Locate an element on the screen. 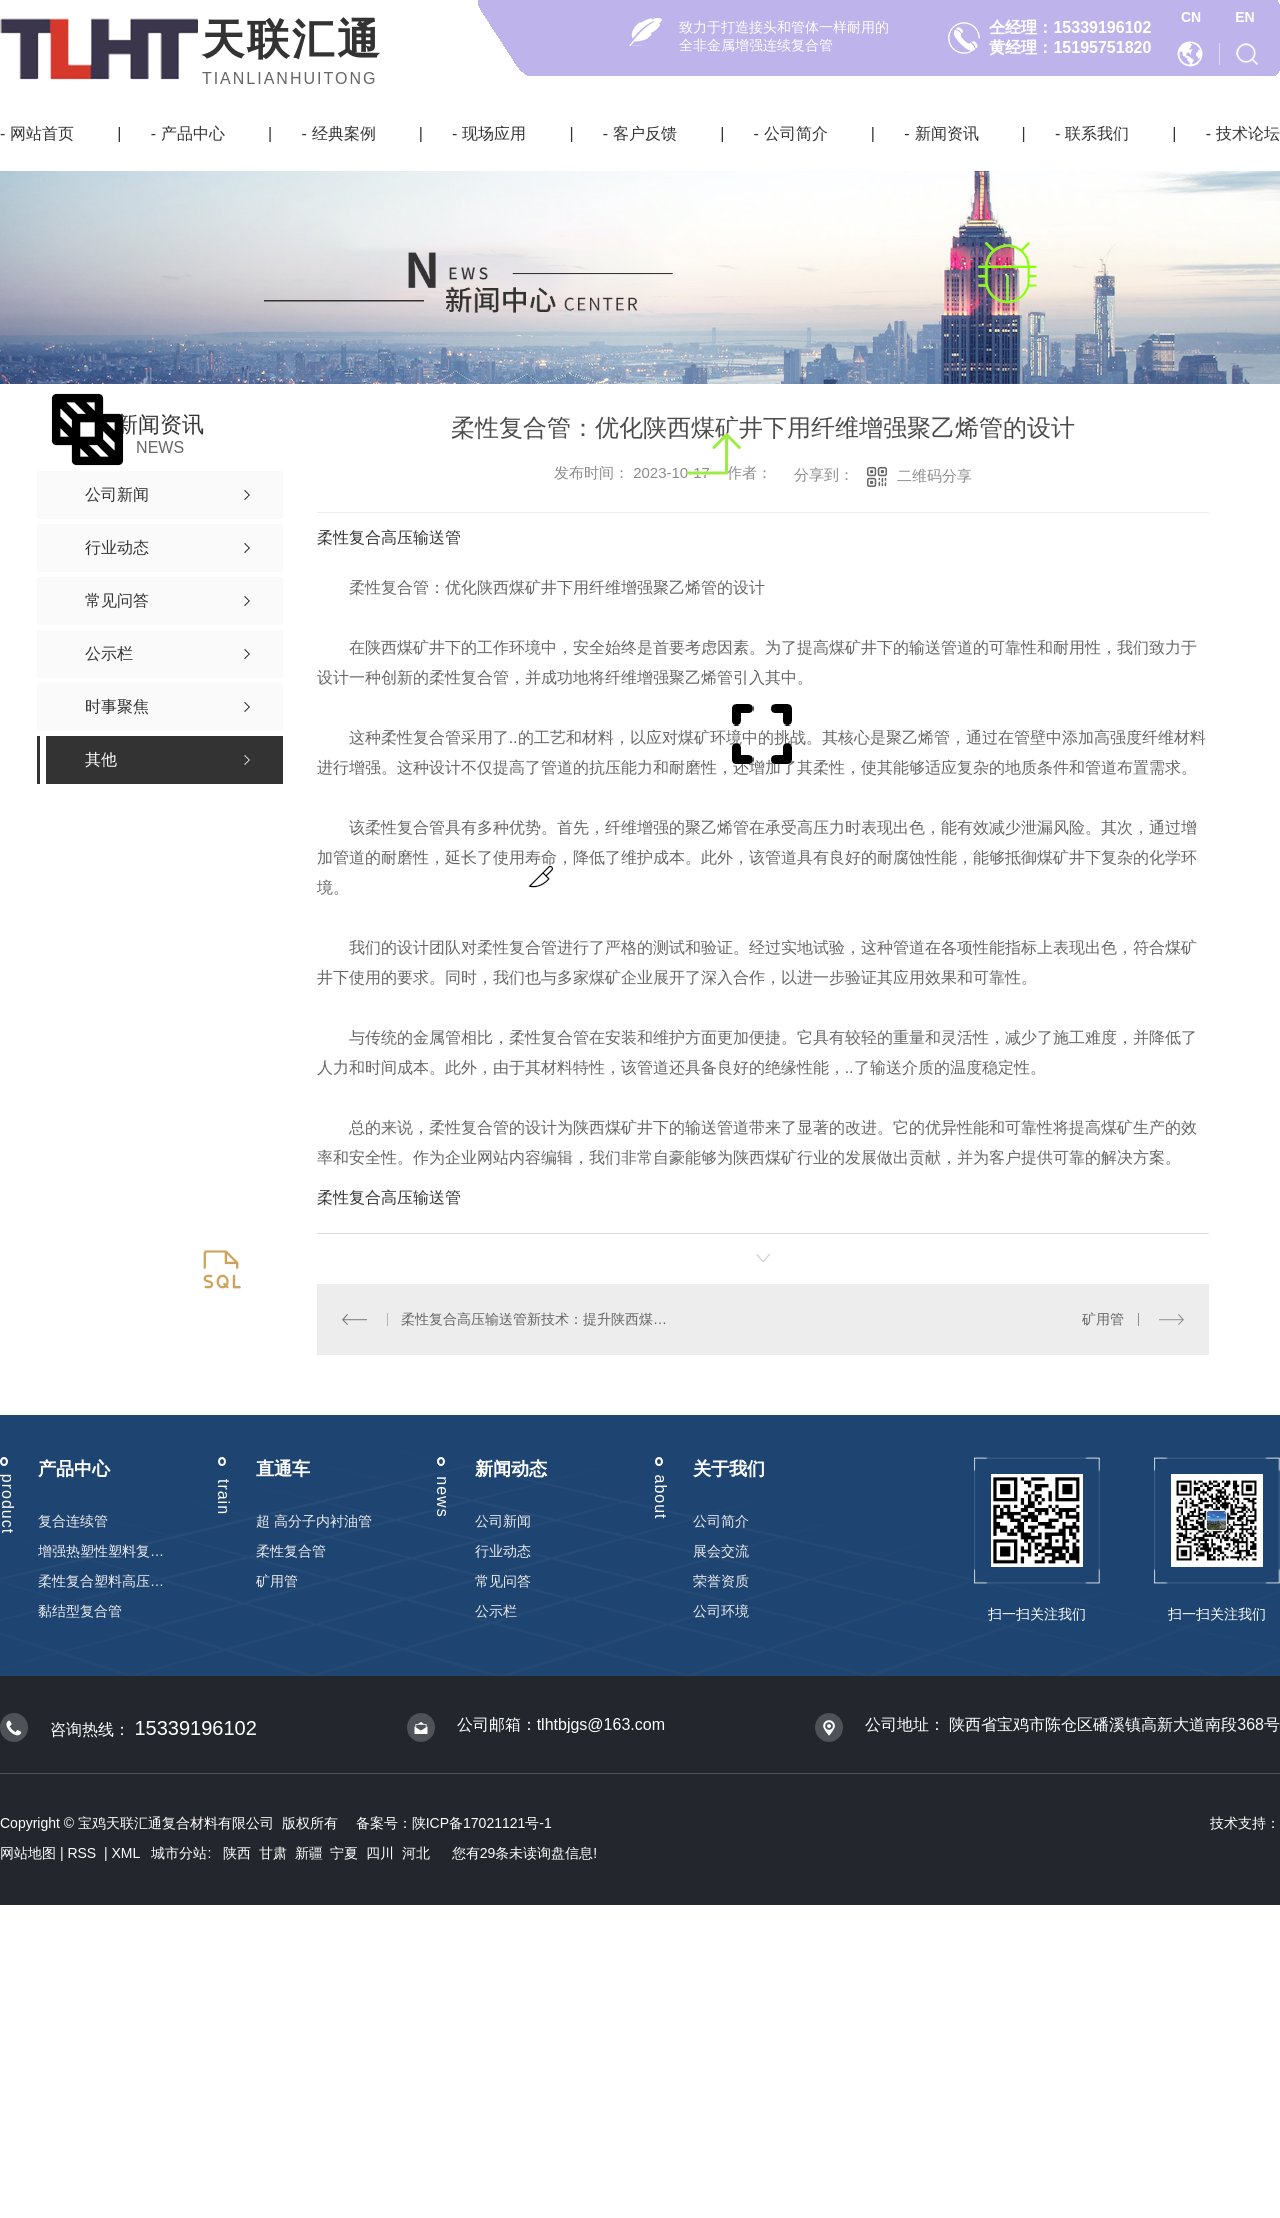  expand to fullscreen mode is located at coordinates (762, 734).